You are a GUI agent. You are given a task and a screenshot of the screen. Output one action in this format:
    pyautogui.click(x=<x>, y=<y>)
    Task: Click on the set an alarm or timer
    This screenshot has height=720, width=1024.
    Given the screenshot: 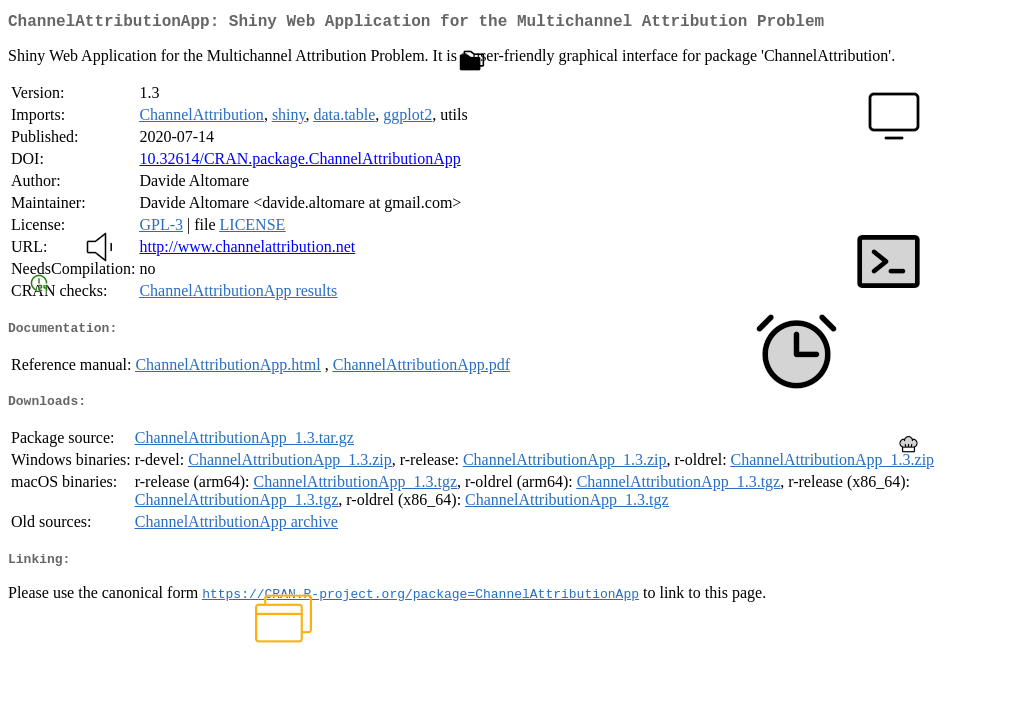 What is the action you would take?
    pyautogui.click(x=796, y=351)
    